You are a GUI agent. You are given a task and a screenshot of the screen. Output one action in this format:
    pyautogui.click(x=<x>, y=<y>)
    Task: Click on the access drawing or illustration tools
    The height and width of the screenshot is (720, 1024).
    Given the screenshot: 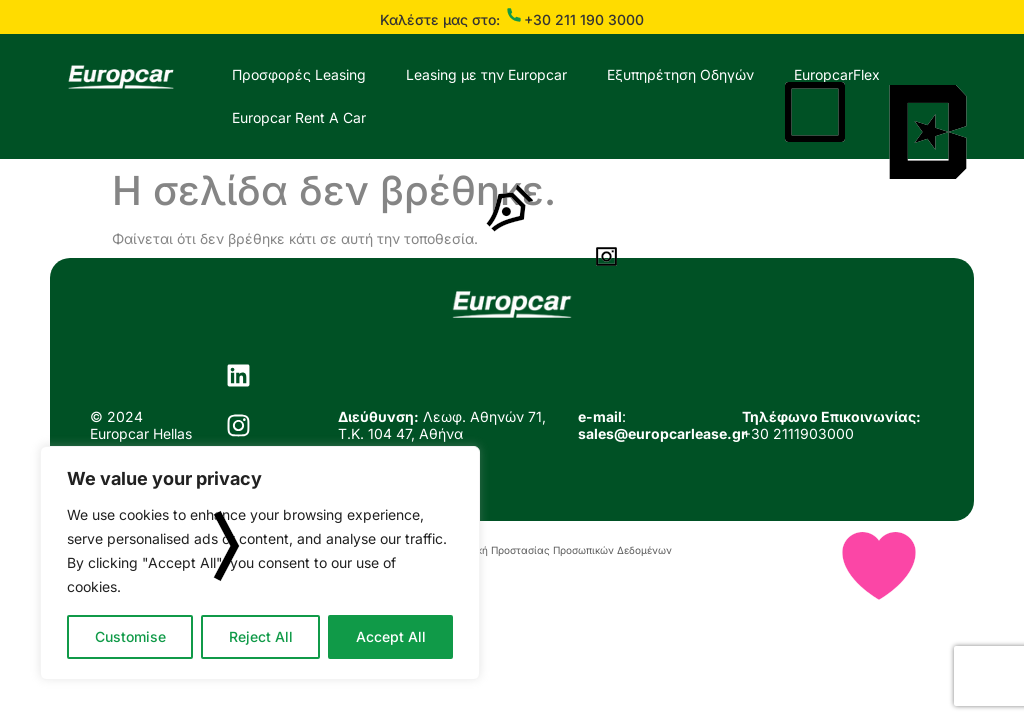 What is the action you would take?
    pyautogui.click(x=508, y=210)
    